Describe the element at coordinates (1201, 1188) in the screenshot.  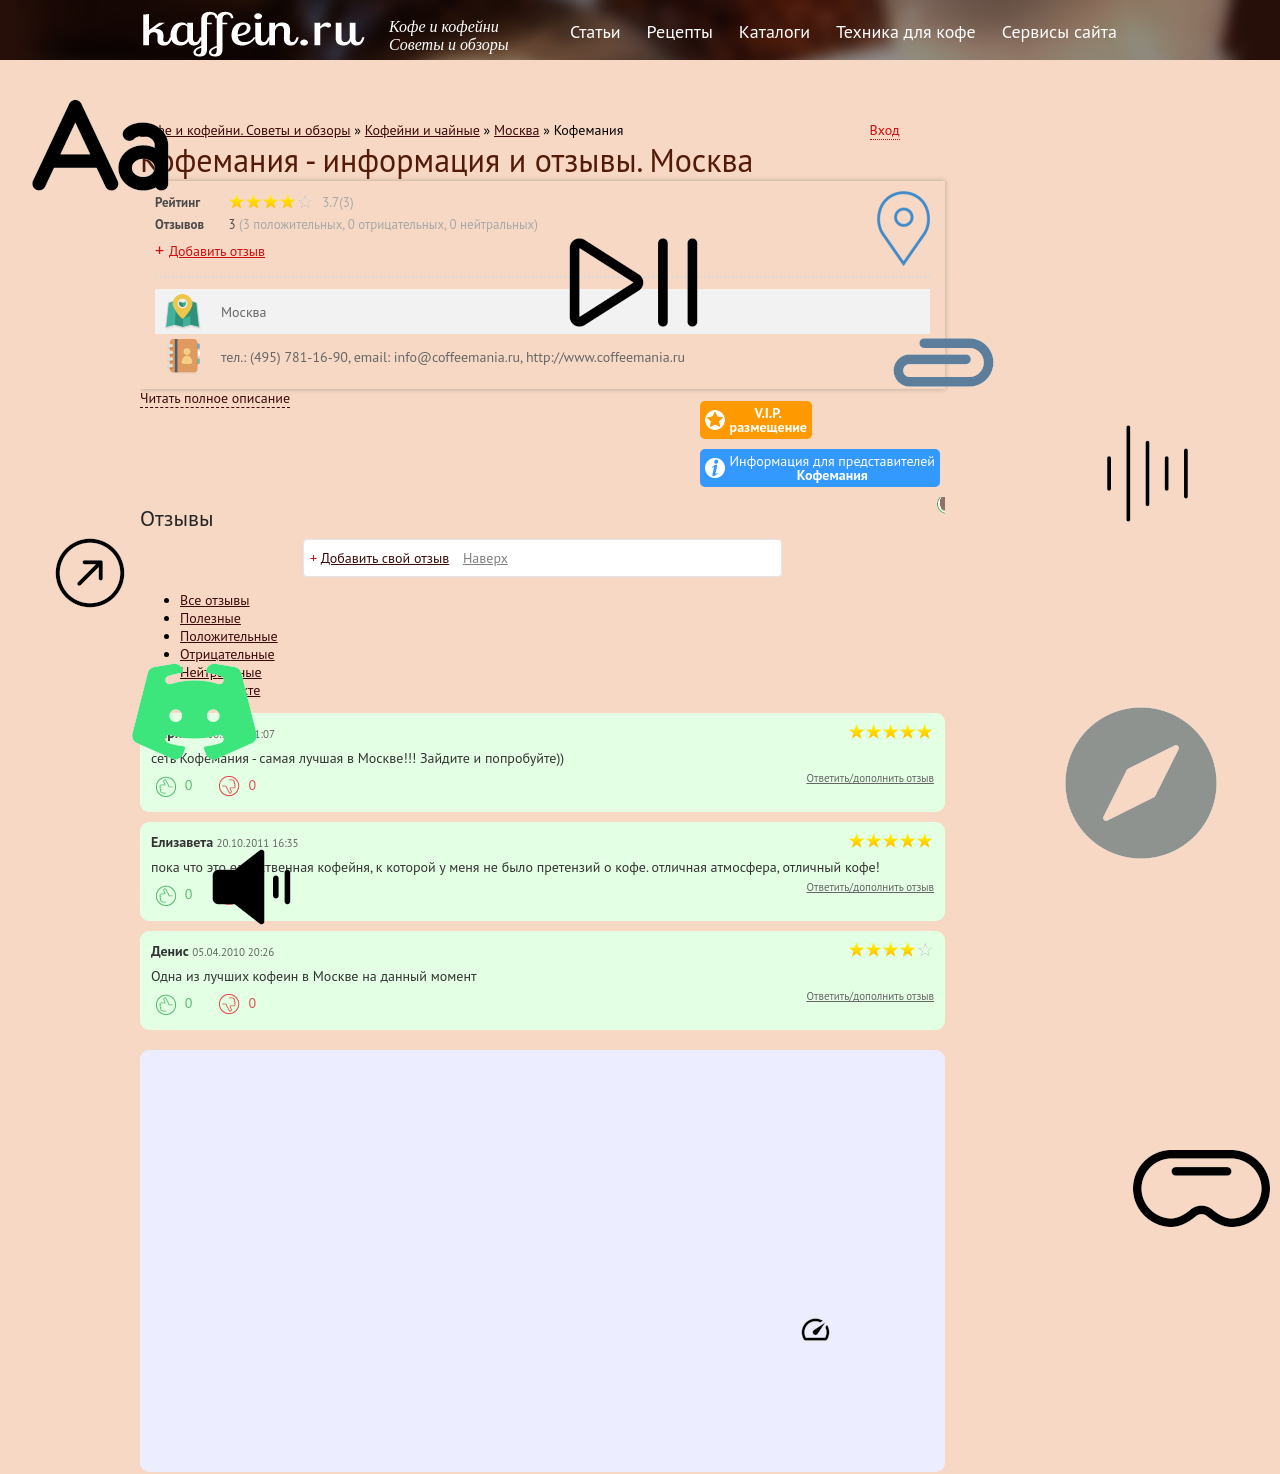
I see `access virtual reality or VR settings` at that location.